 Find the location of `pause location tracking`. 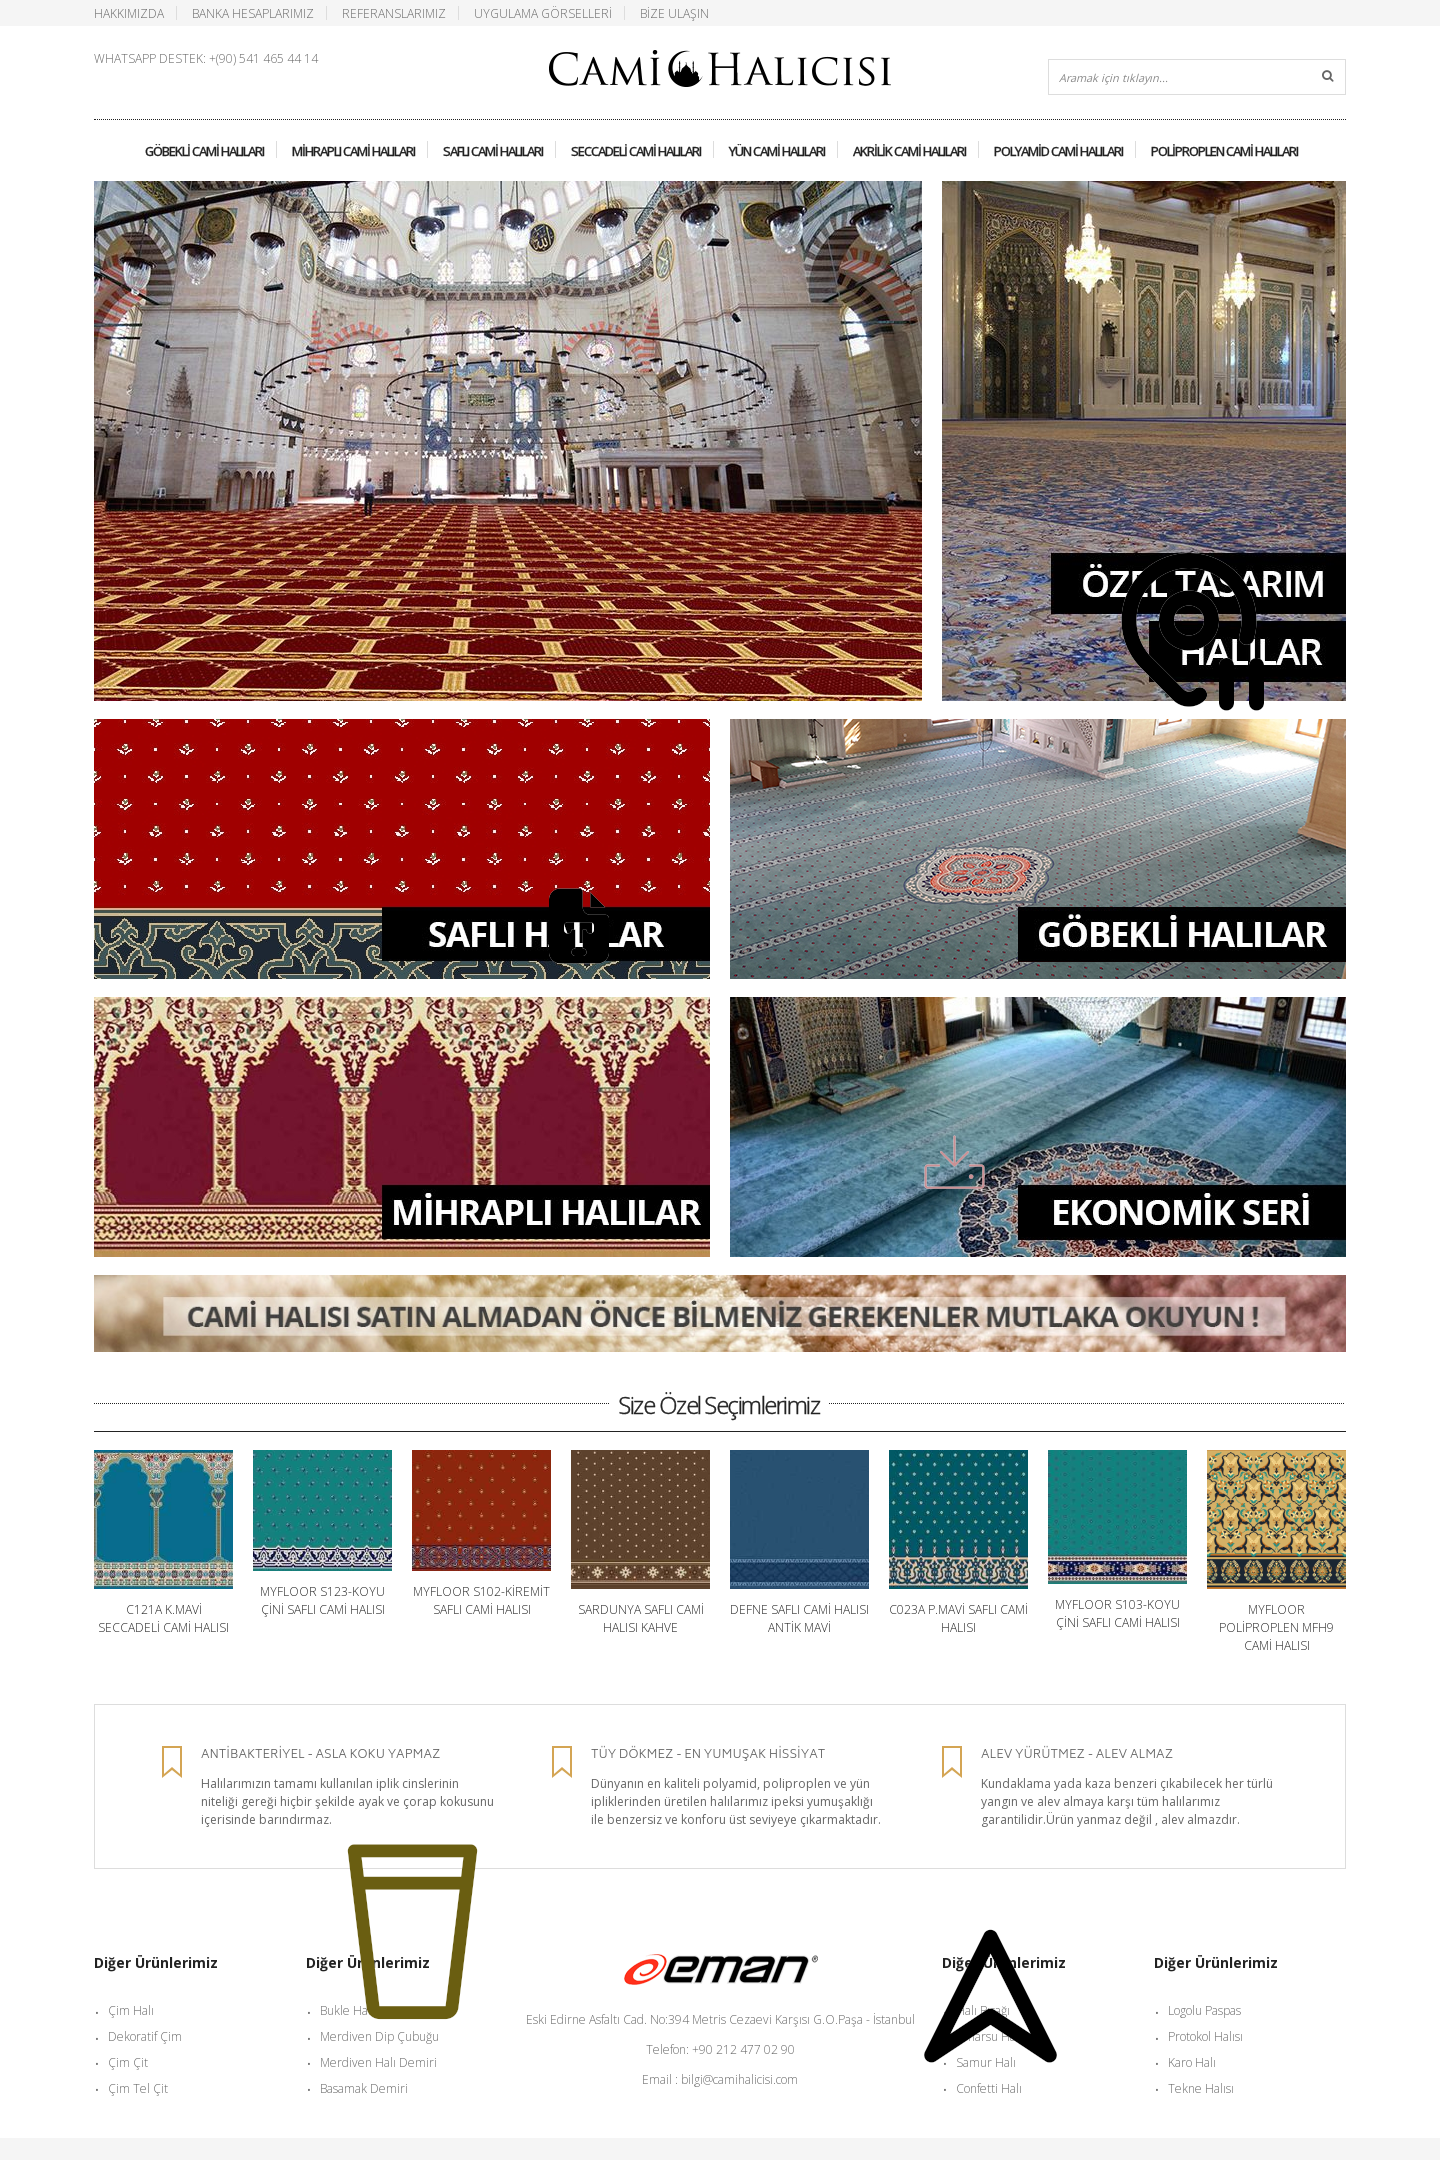

pause location tracking is located at coordinates (1189, 628).